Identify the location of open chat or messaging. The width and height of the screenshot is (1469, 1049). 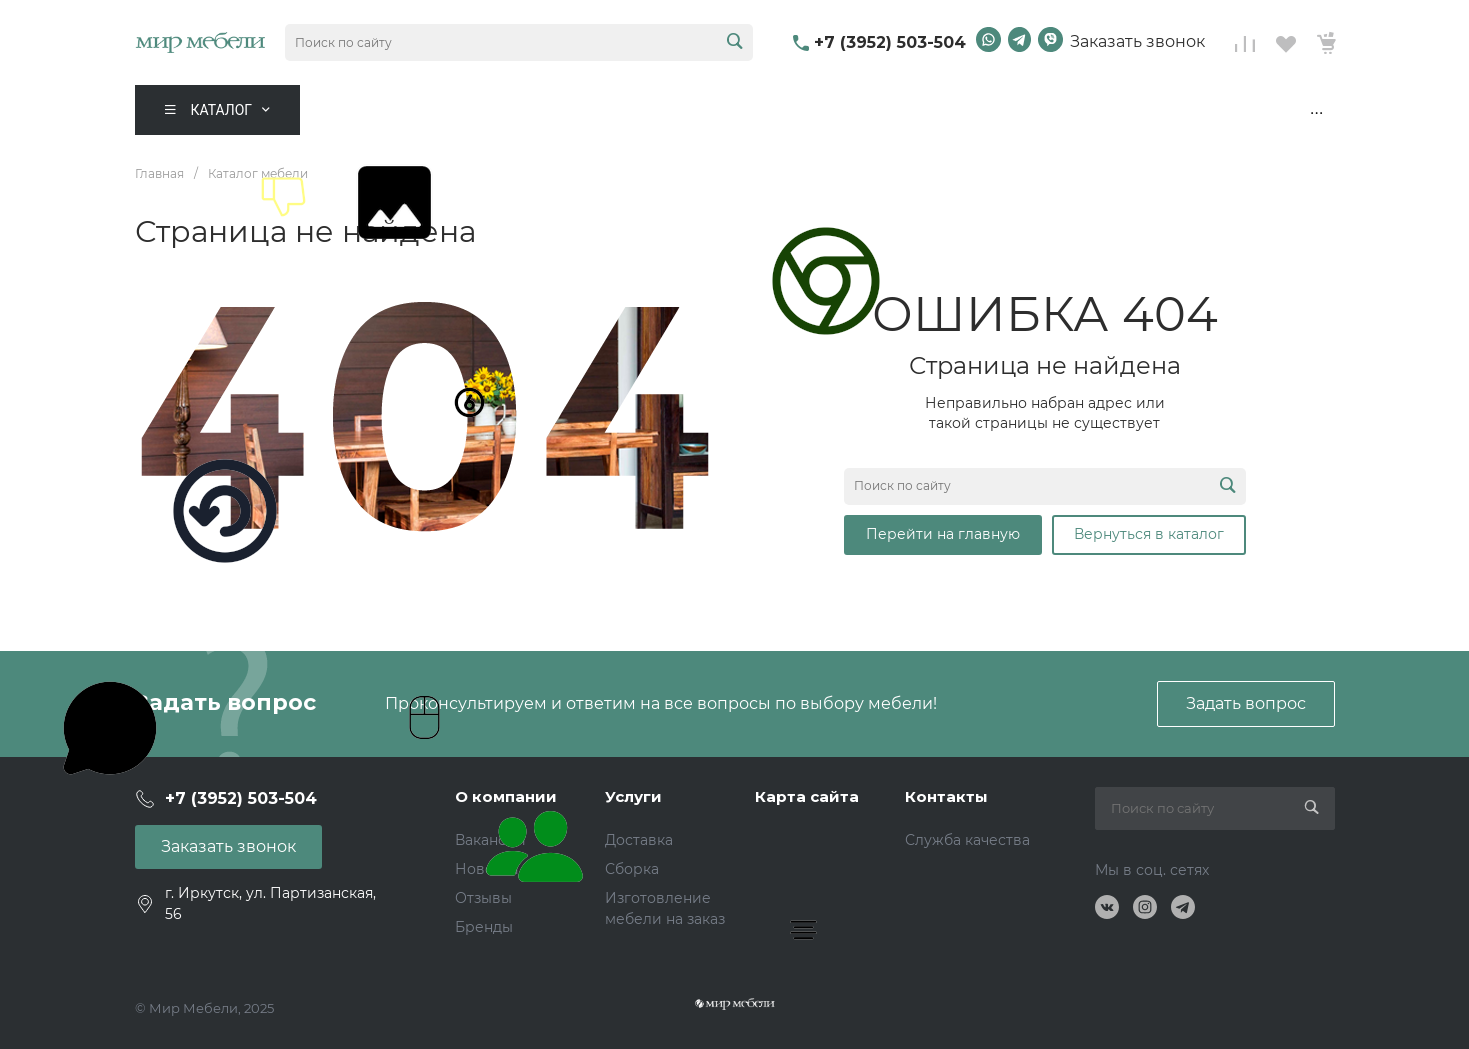
(110, 728).